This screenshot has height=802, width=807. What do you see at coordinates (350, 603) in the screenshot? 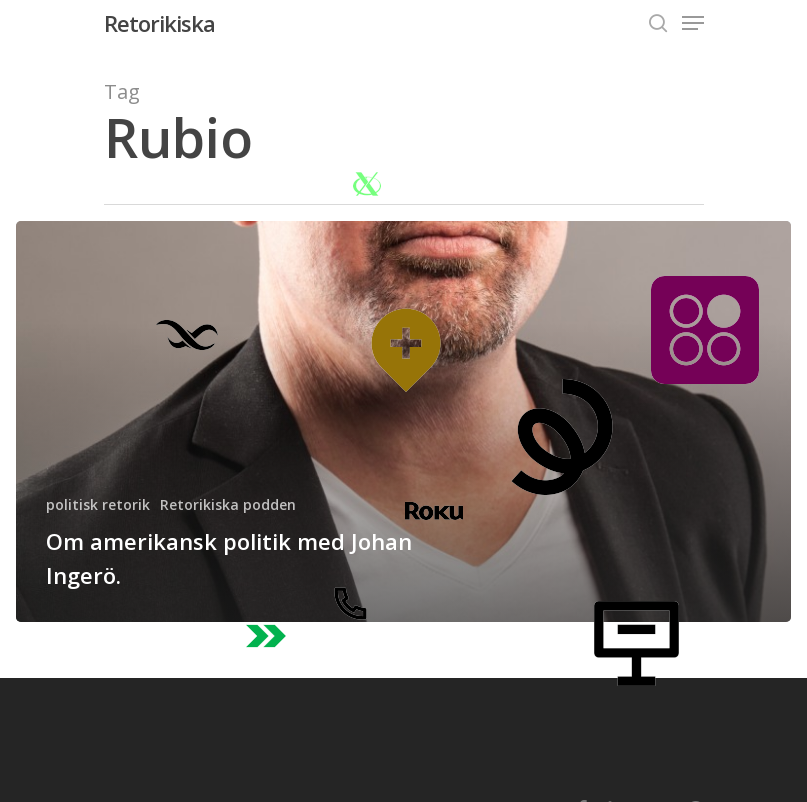
I see `make a phone call` at bounding box center [350, 603].